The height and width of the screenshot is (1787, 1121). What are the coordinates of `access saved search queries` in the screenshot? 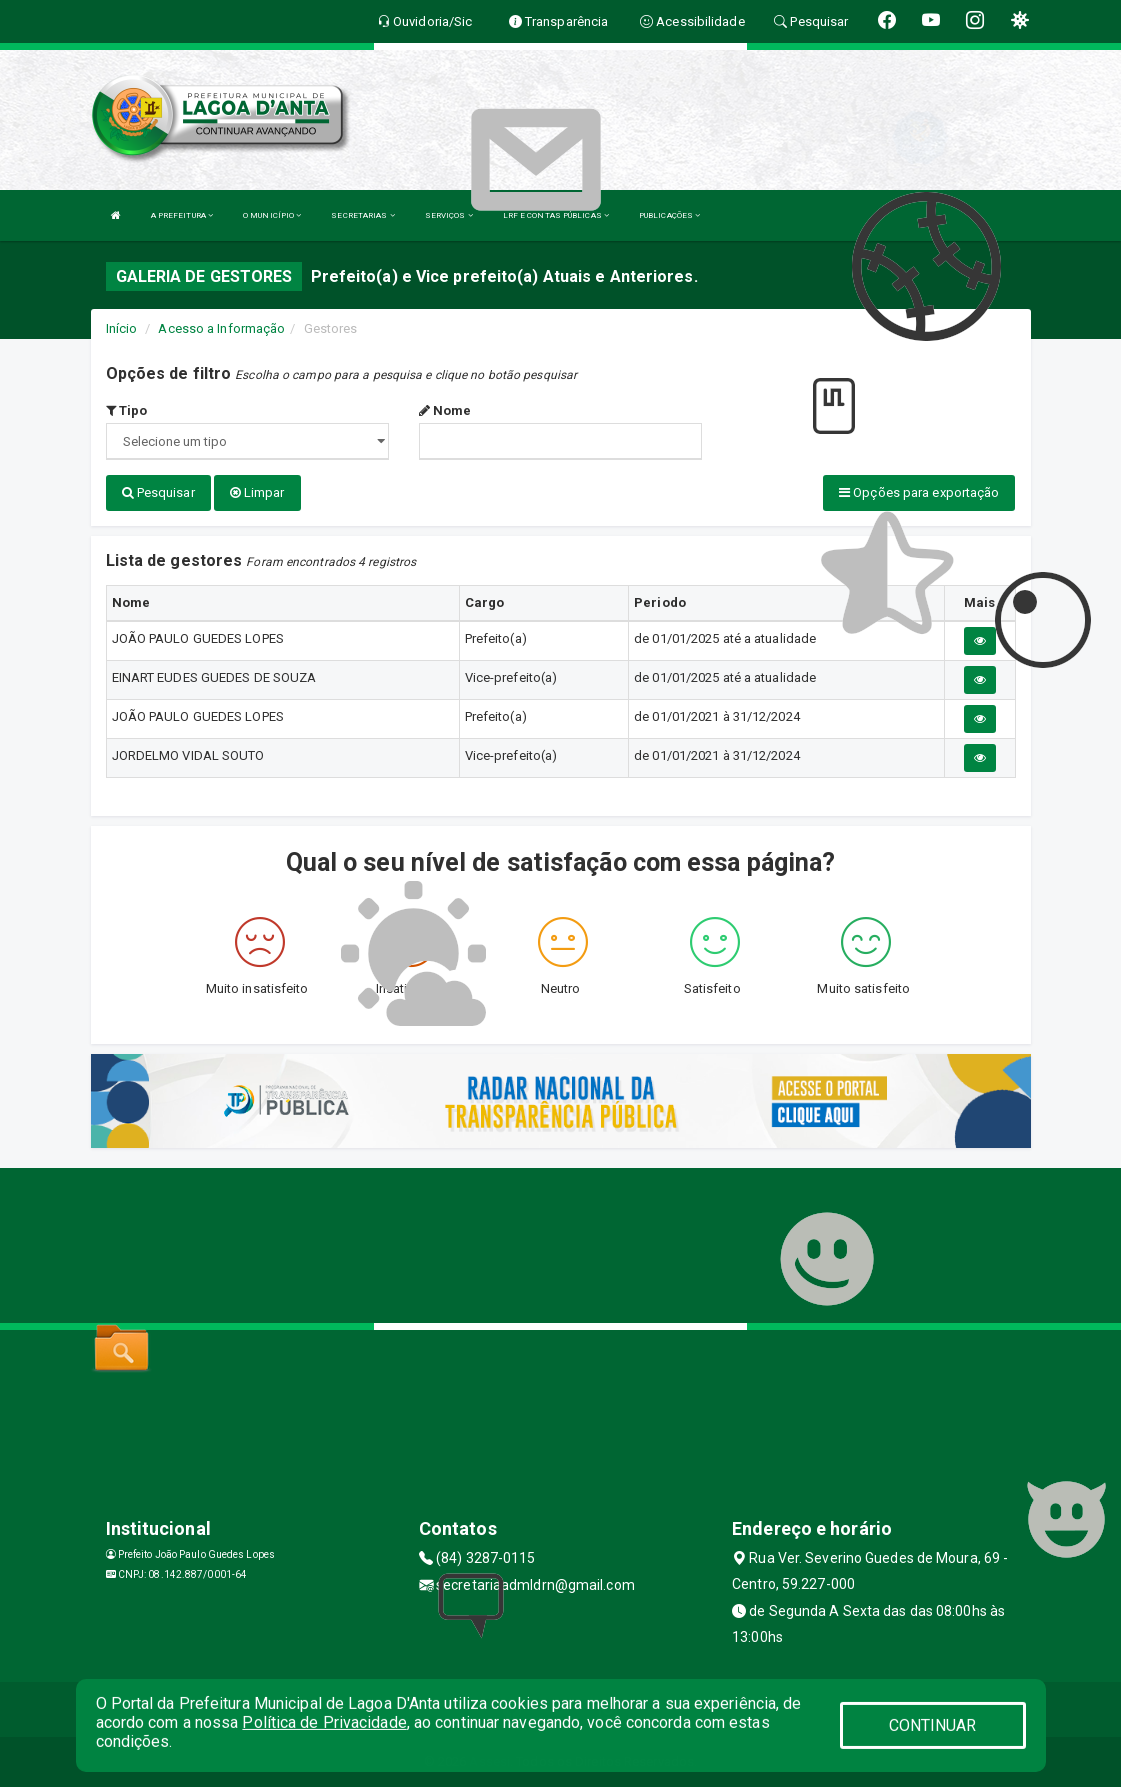 It's located at (121, 1350).